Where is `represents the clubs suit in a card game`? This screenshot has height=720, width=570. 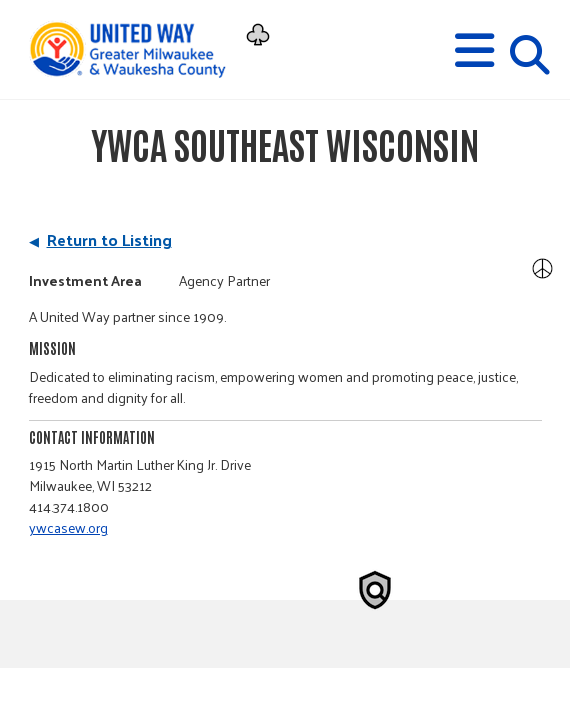 represents the clubs suit in a card game is located at coordinates (258, 35).